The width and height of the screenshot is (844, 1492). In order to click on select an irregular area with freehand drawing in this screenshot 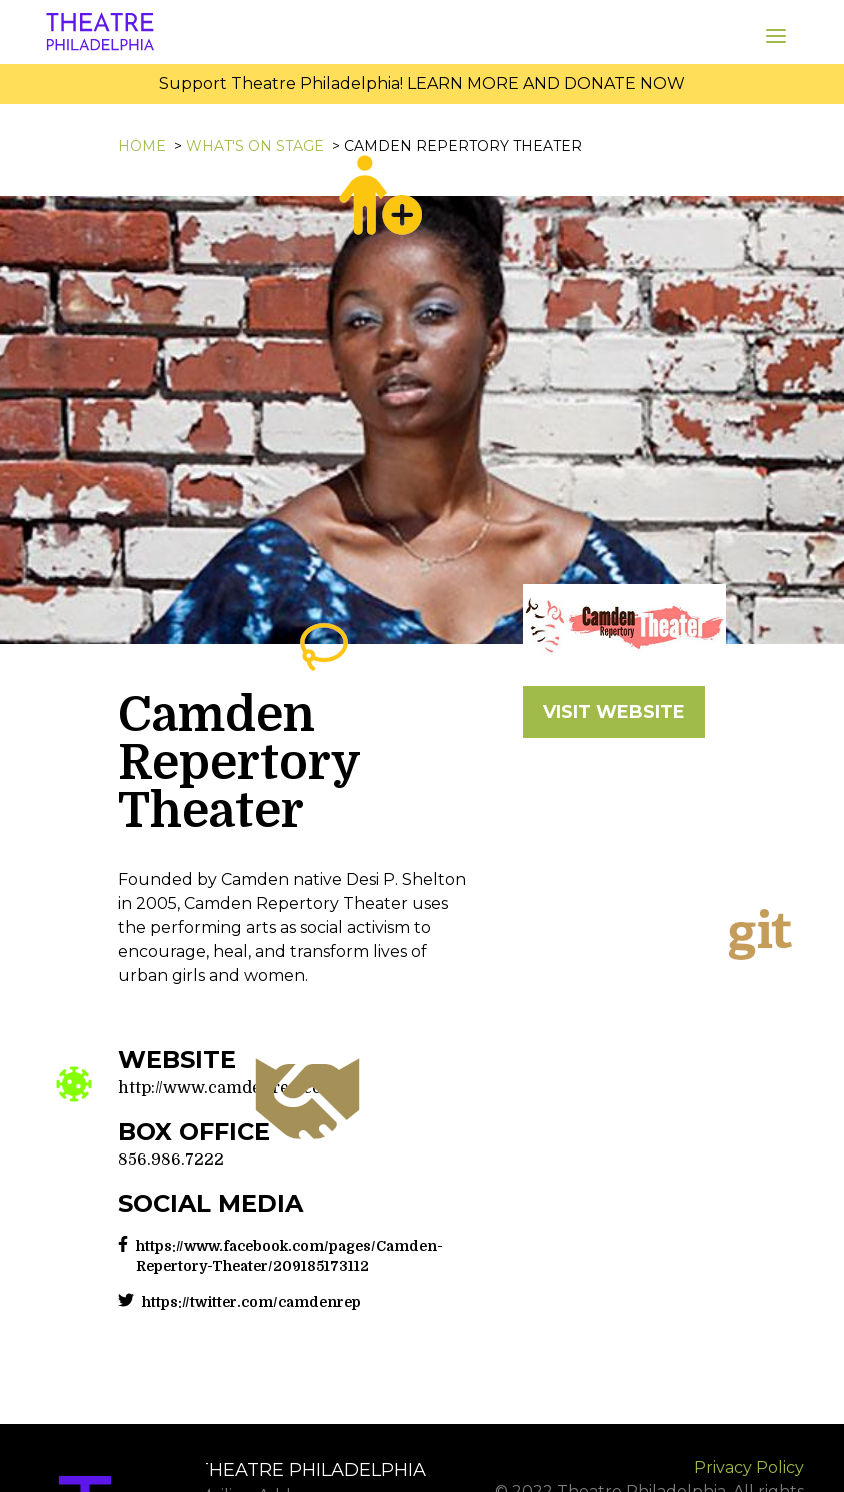, I will do `click(324, 647)`.